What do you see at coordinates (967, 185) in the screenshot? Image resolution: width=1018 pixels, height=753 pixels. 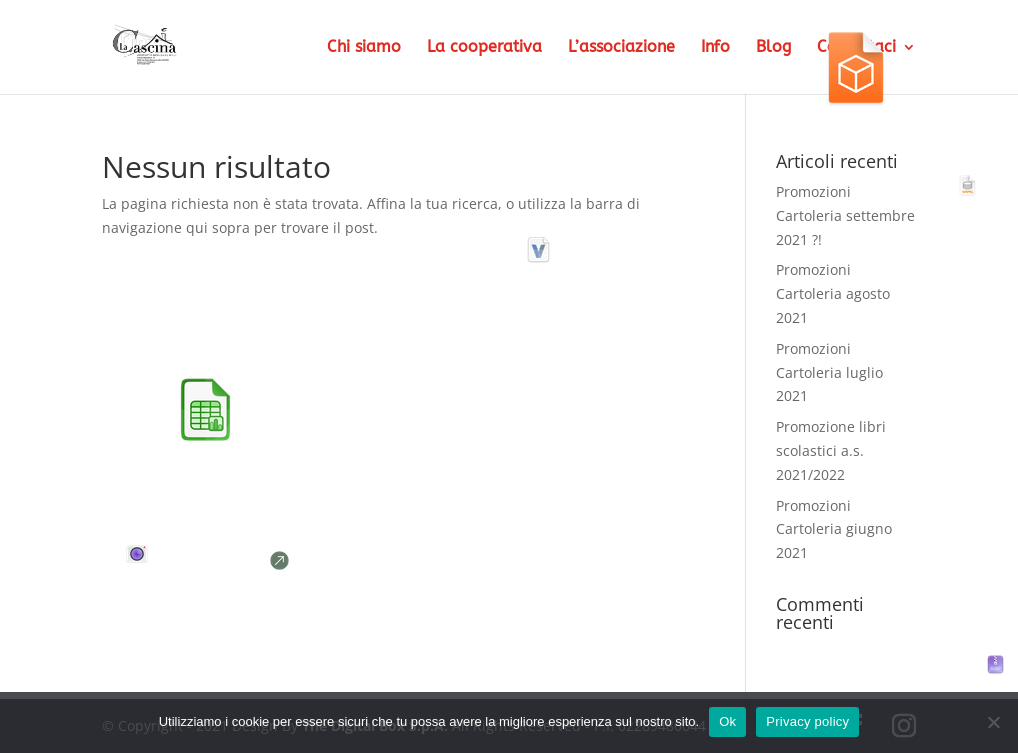 I see `a yaml configuration file` at bounding box center [967, 185].